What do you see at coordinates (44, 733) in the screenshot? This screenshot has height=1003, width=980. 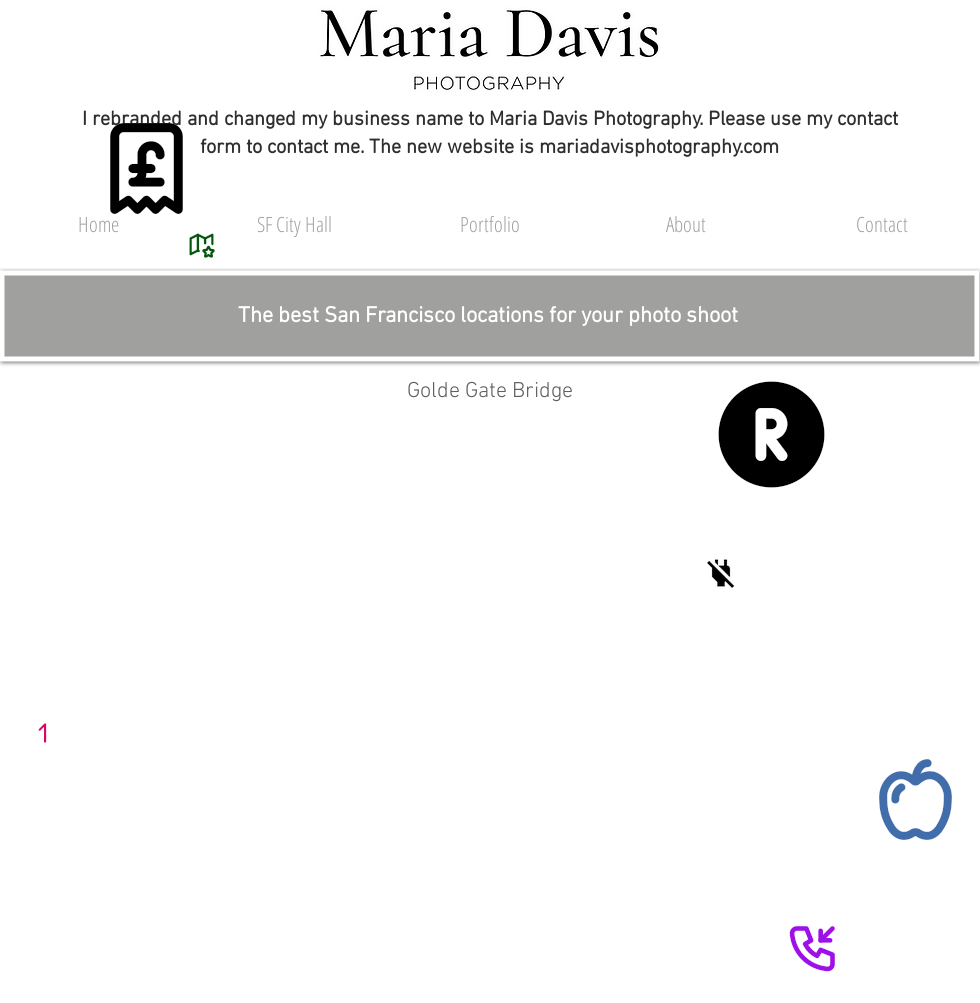 I see `indicates first item or top priority` at bounding box center [44, 733].